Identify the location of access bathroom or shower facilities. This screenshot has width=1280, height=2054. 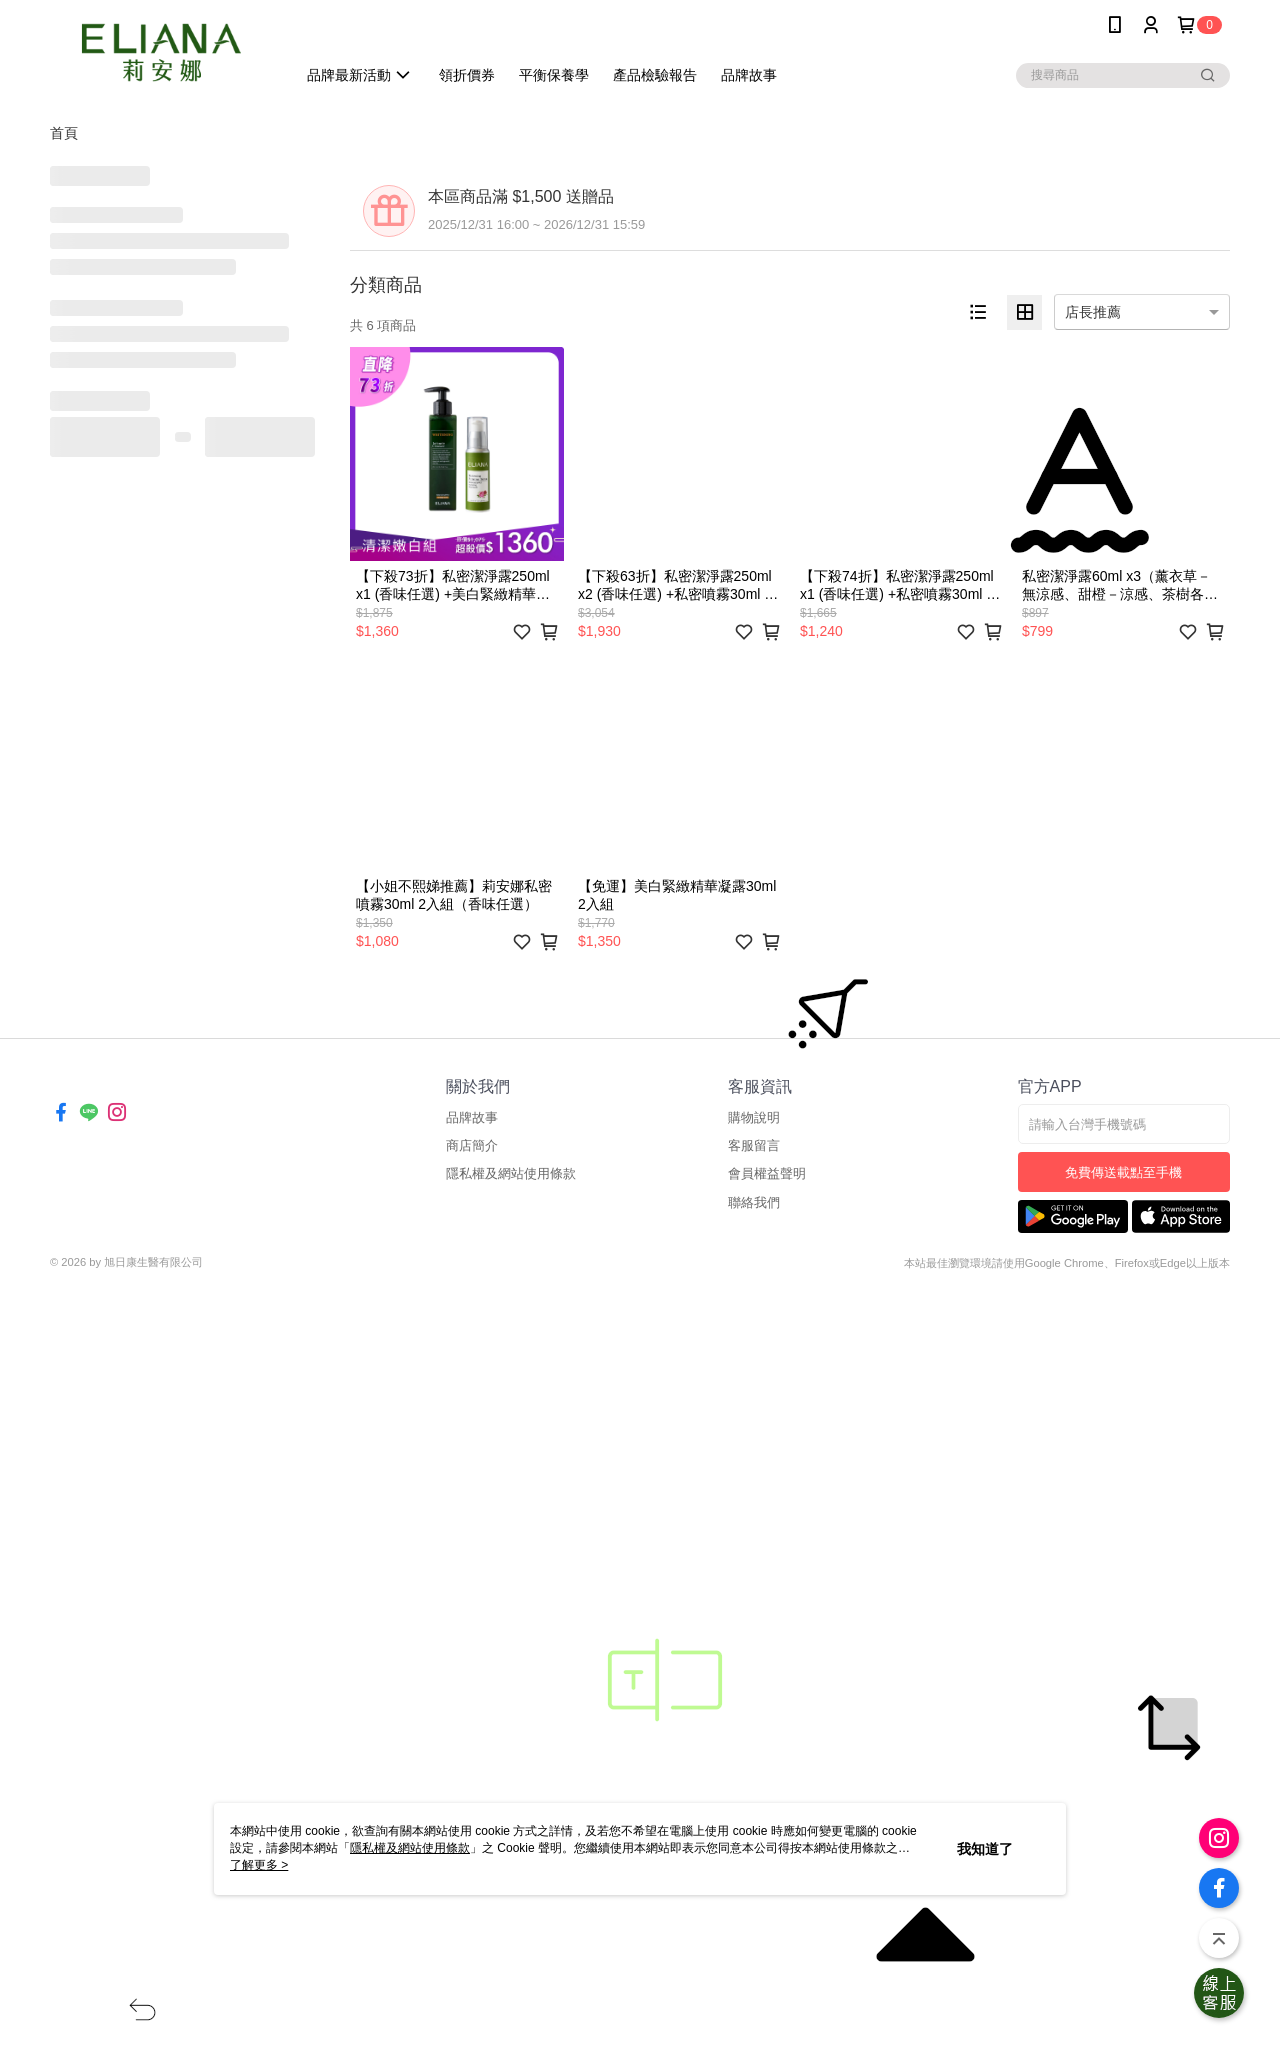
(827, 1010).